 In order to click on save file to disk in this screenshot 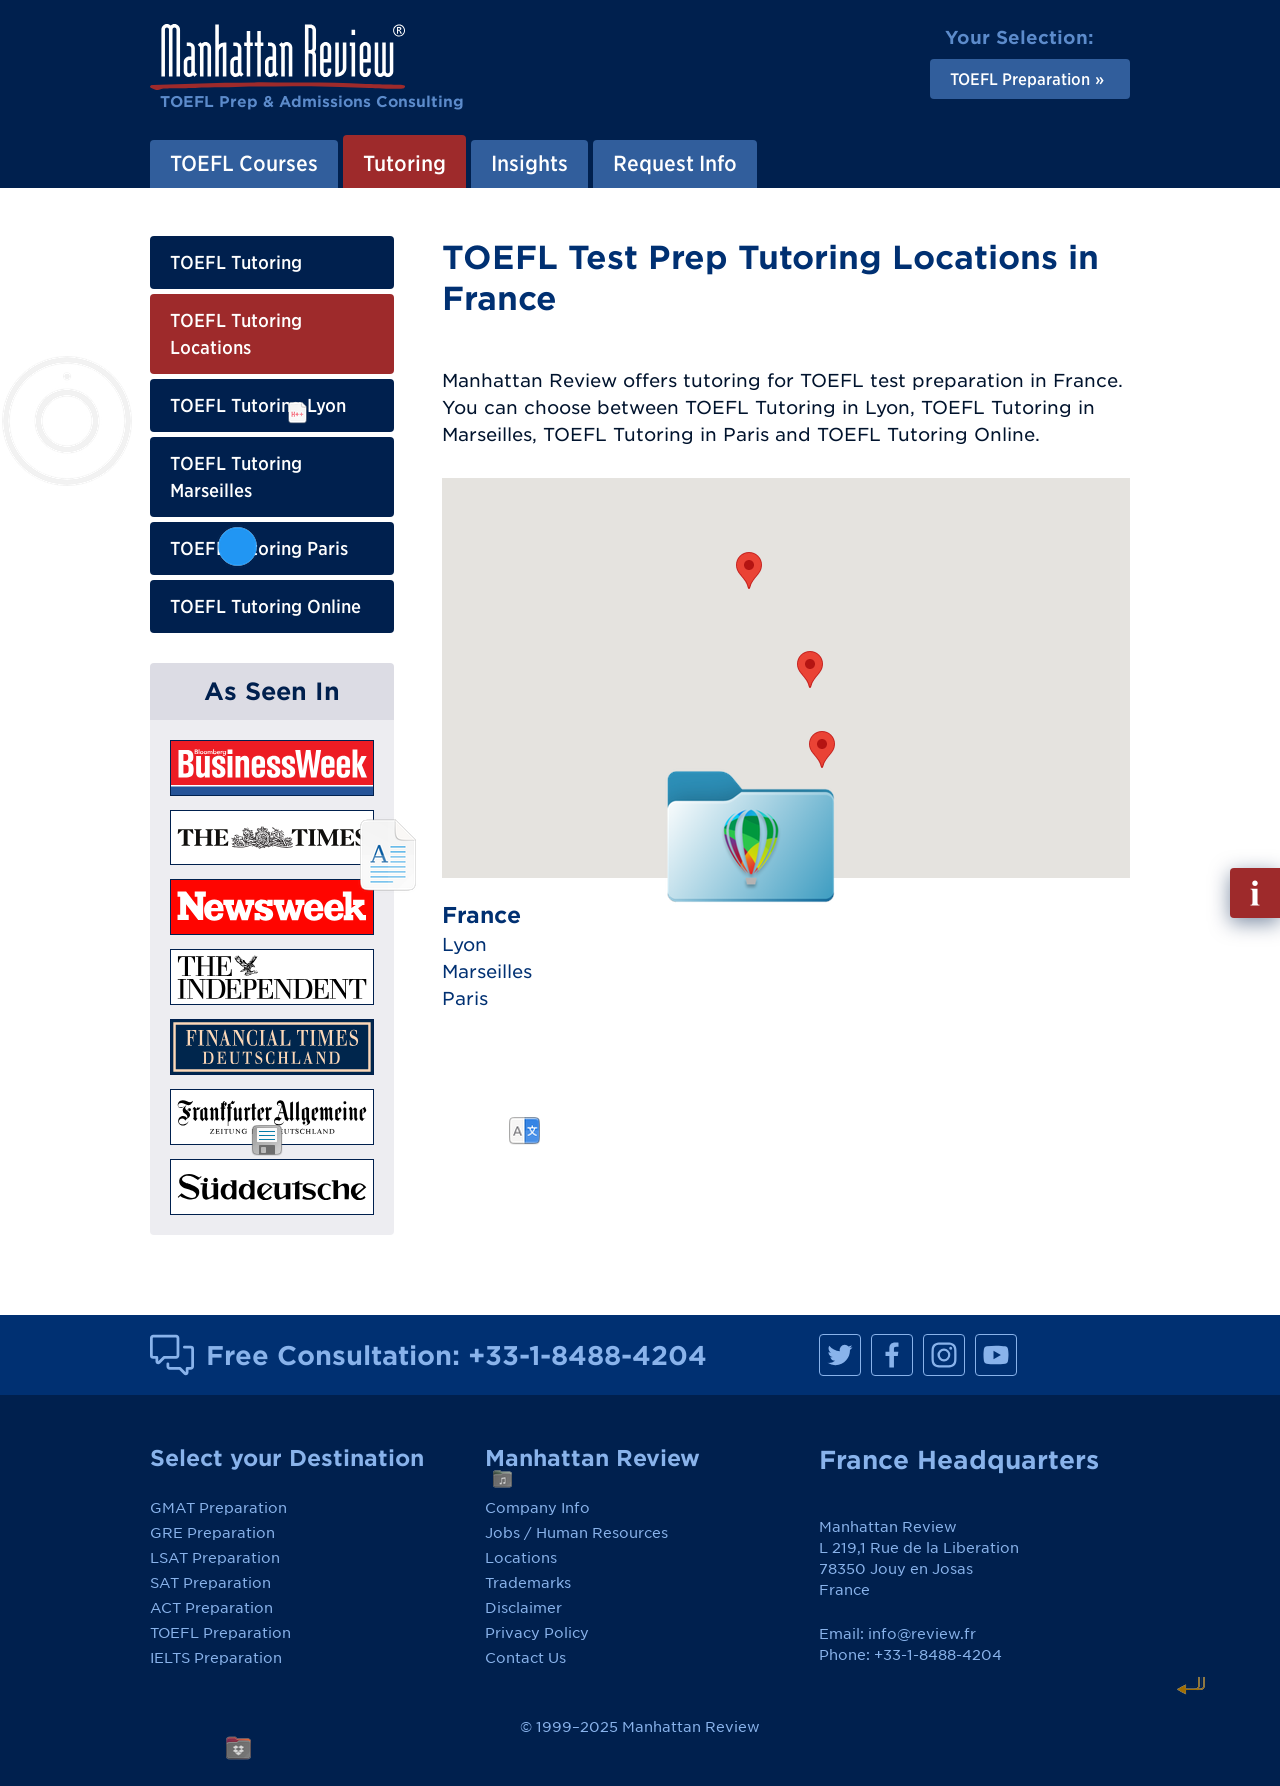, I will do `click(267, 1140)`.